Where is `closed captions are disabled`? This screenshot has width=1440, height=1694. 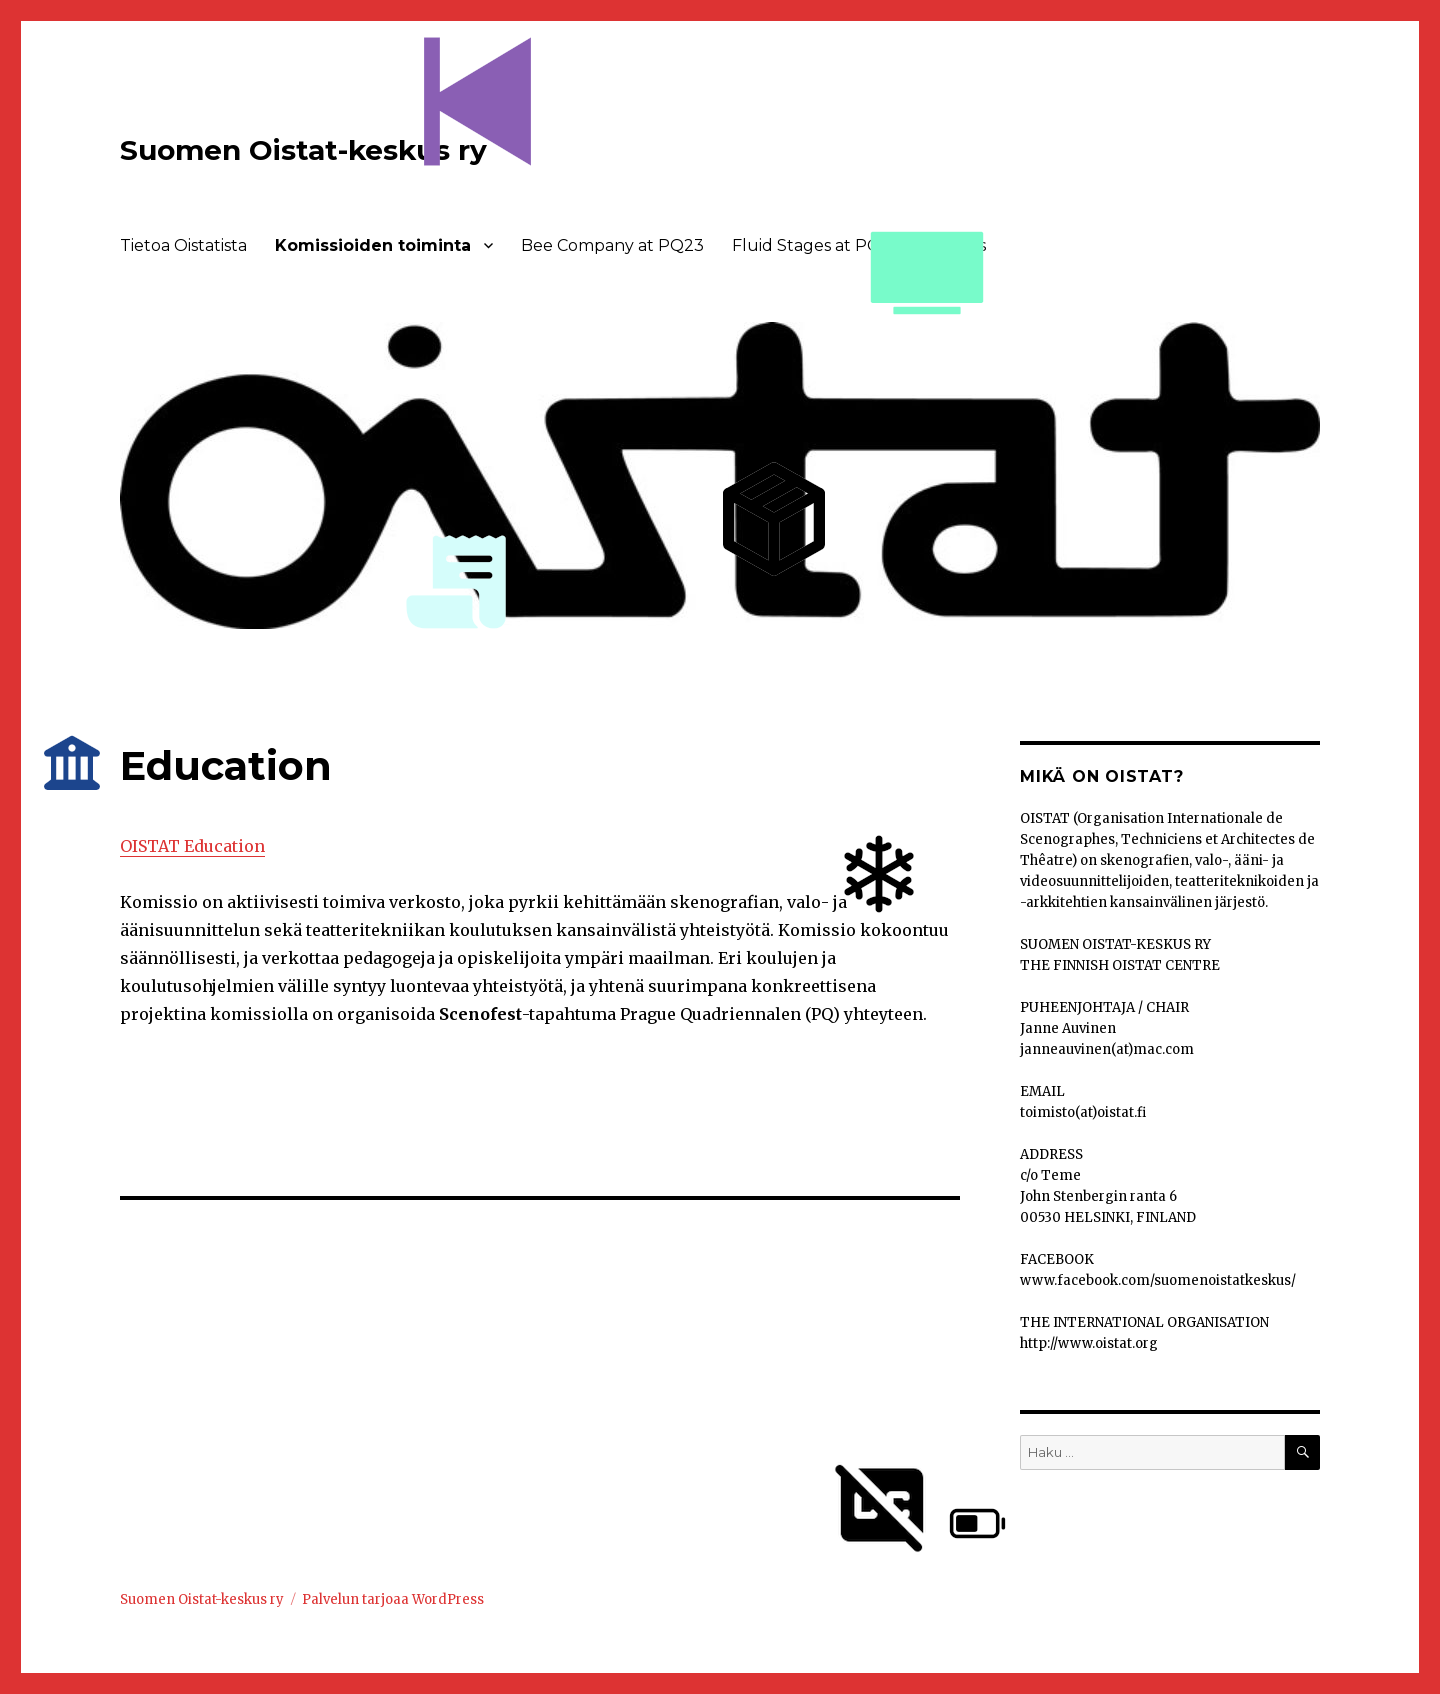
closed captions are disabled is located at coordinates (882, 1505).